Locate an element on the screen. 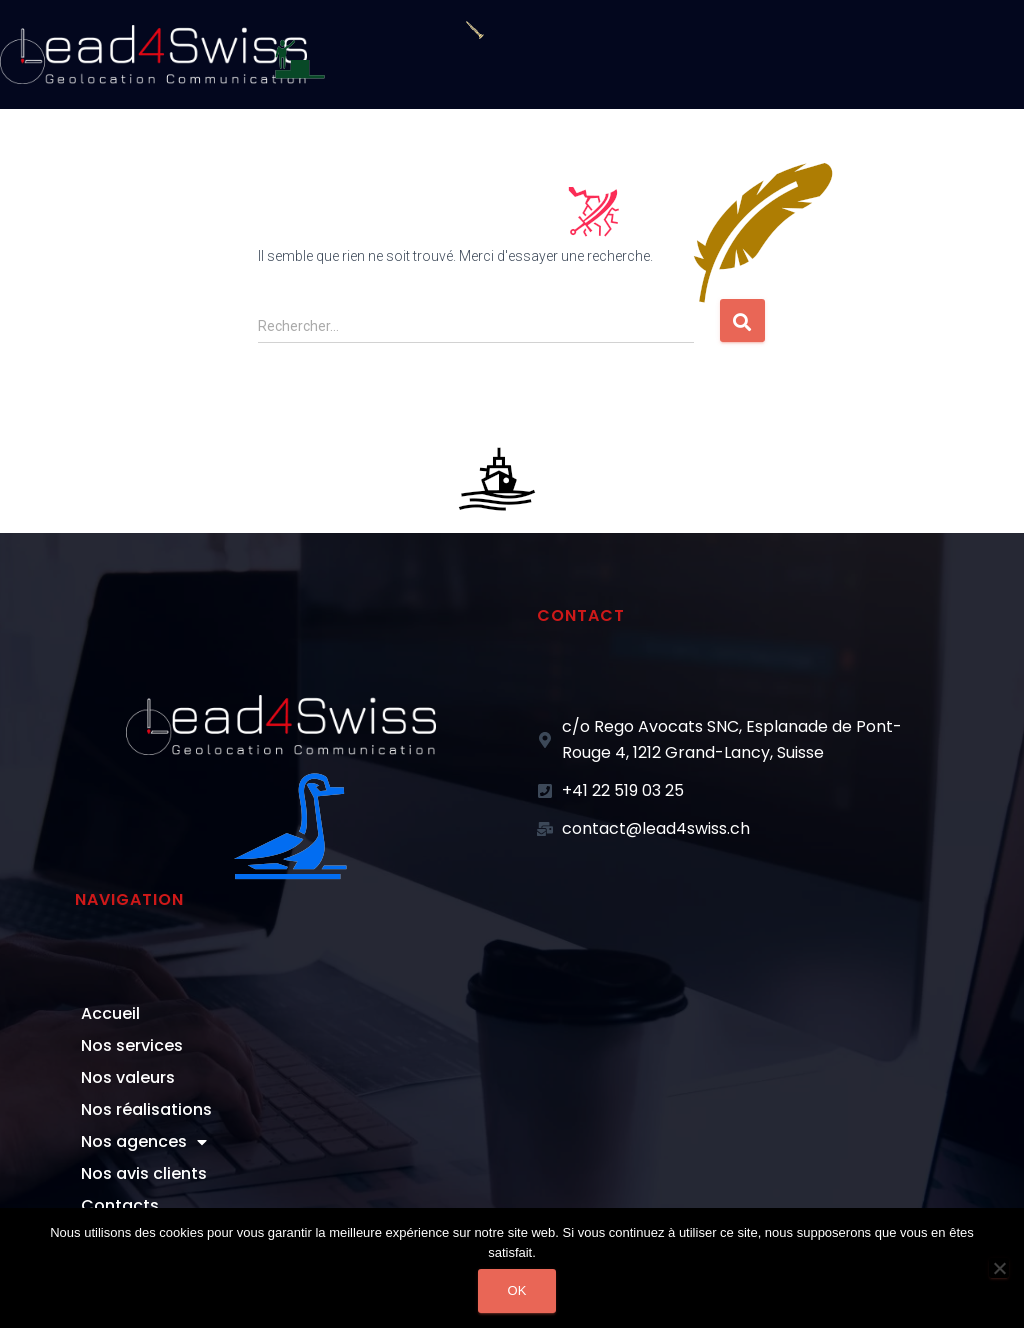  select cruiser ship unit is located at coordinates (499, 478).